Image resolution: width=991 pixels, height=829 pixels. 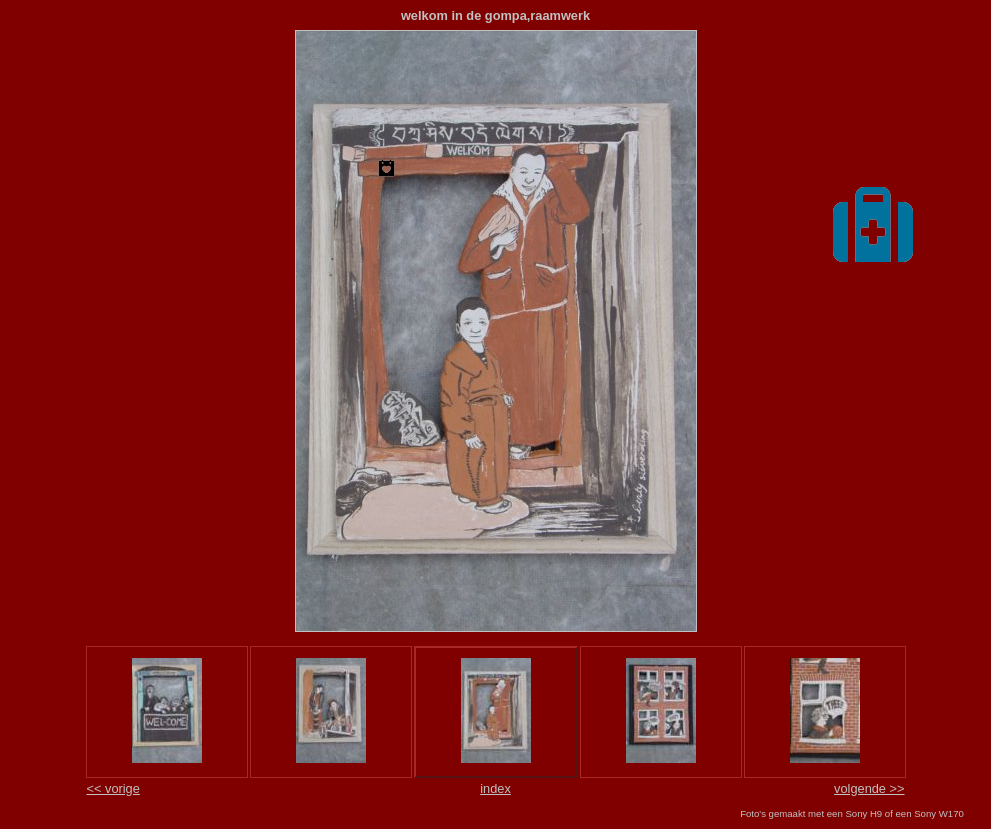 I want to click on access health or medical services, so click(x=873, y=227).